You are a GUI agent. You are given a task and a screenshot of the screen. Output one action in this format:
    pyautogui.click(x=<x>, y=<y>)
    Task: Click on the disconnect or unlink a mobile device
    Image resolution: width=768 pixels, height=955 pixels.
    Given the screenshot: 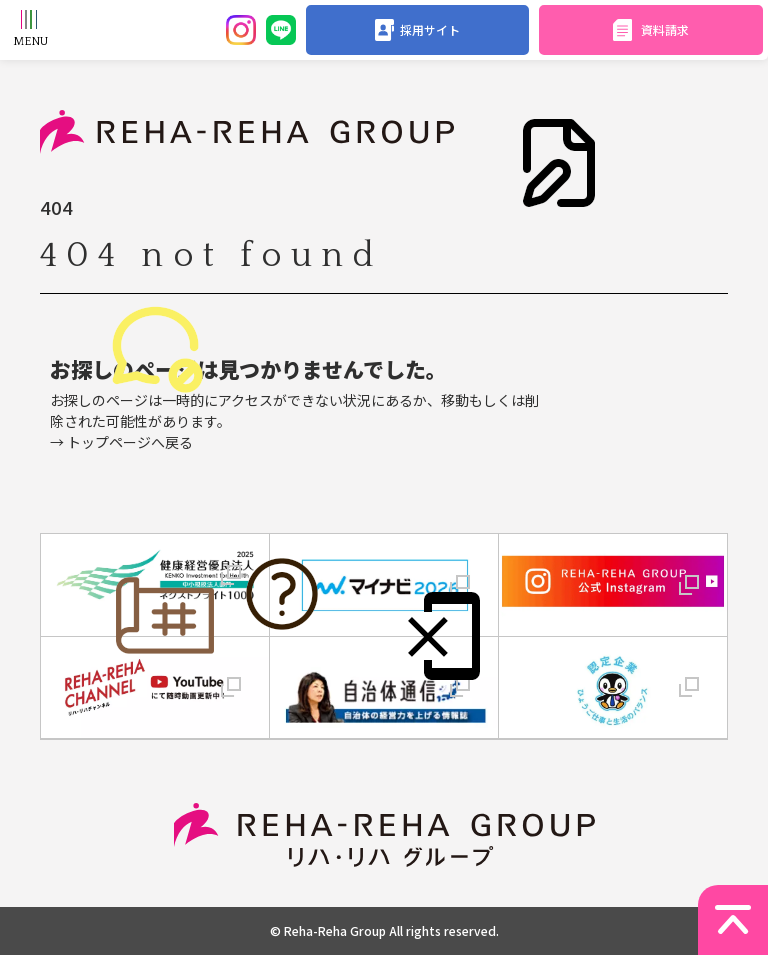 What is the action you would take?
    pyautogui.click(x=444, y=636)
    